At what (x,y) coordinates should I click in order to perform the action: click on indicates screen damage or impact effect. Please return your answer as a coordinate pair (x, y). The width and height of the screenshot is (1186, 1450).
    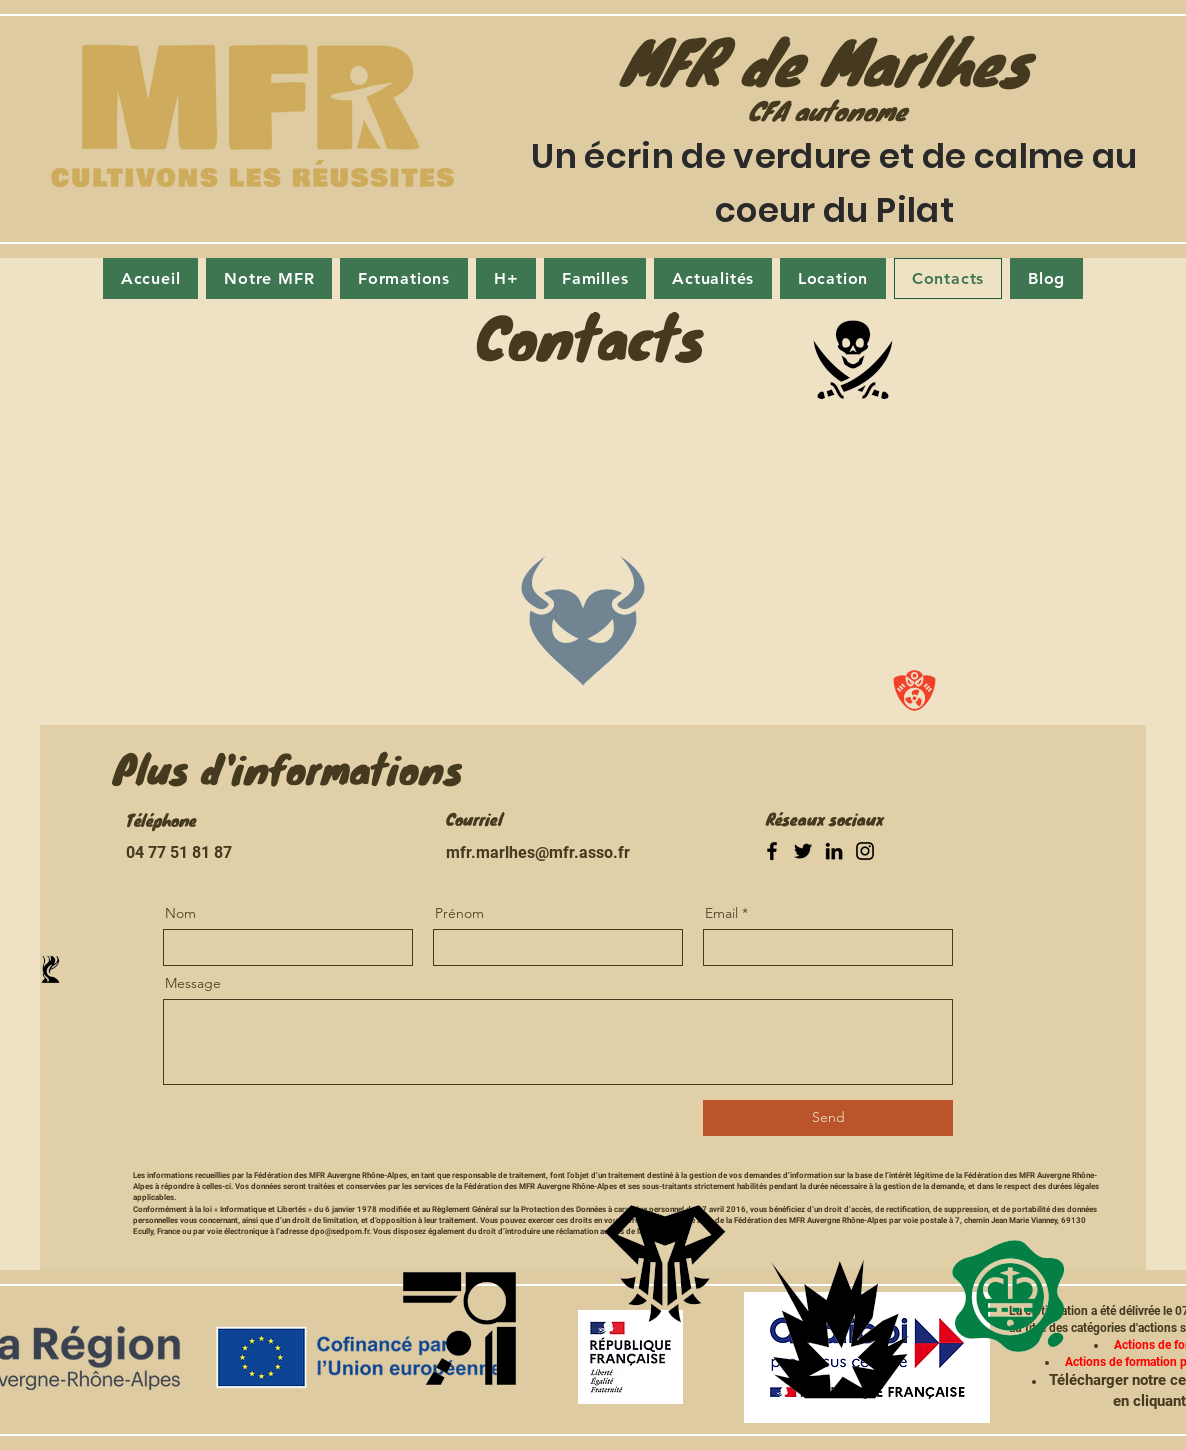
    Looking at the image, I should click on (839, 1329).